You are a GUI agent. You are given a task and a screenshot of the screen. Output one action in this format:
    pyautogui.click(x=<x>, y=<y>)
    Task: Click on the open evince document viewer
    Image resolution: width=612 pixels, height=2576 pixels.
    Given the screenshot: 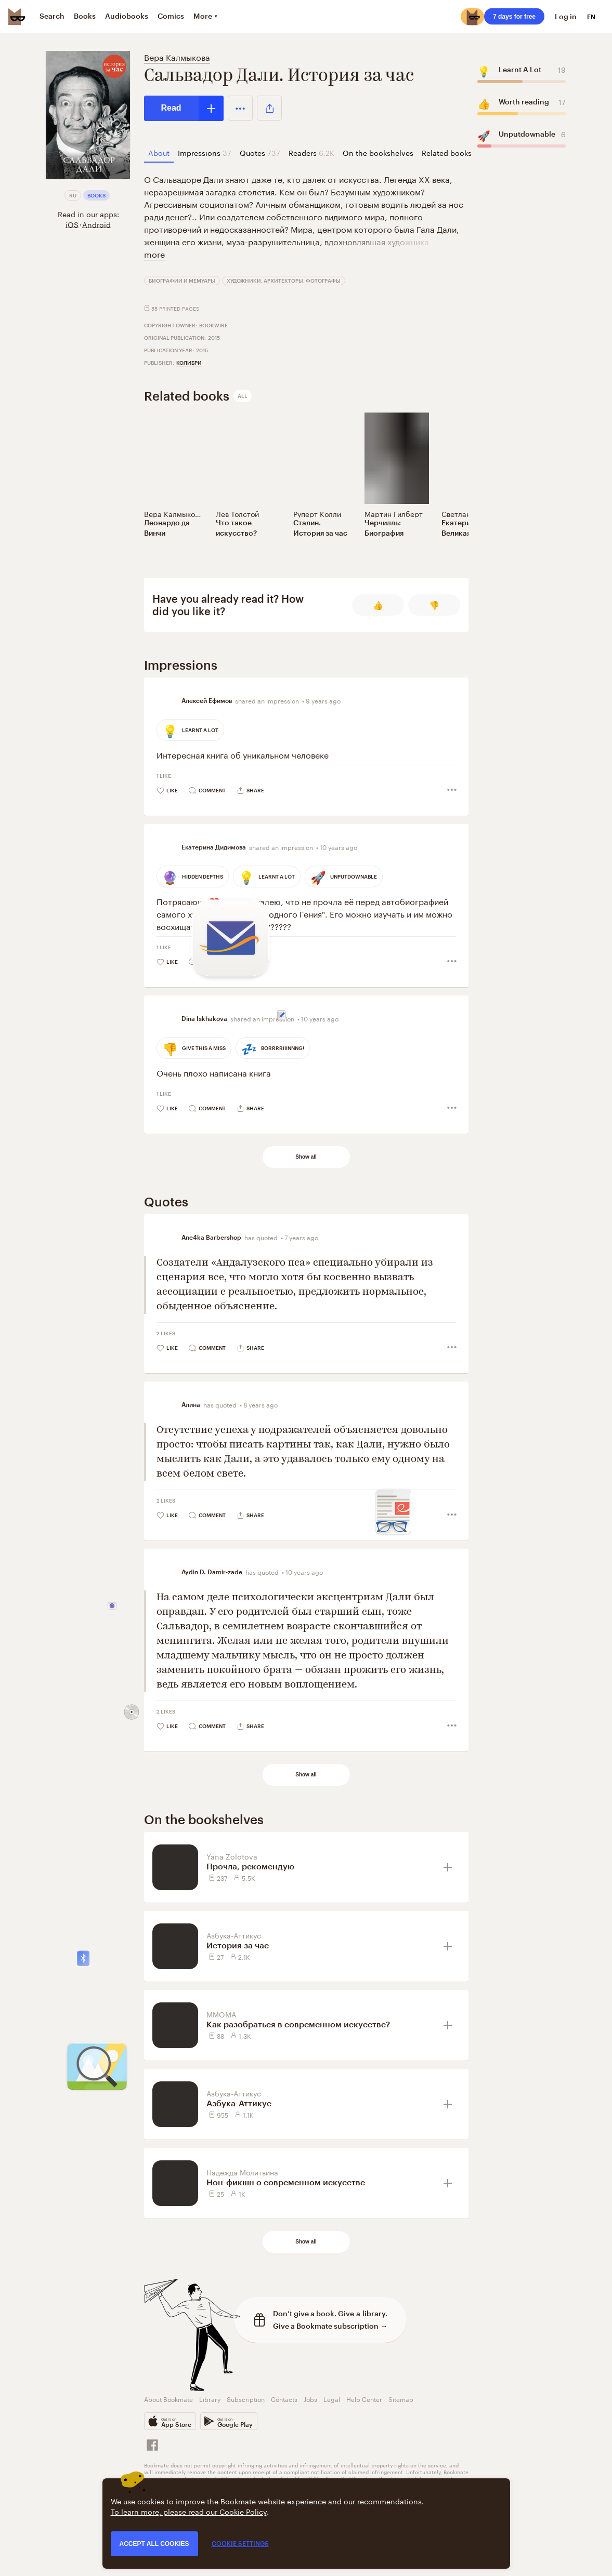 What is the action you would take?
    pyautogui.click(x=393, y=1511)
    